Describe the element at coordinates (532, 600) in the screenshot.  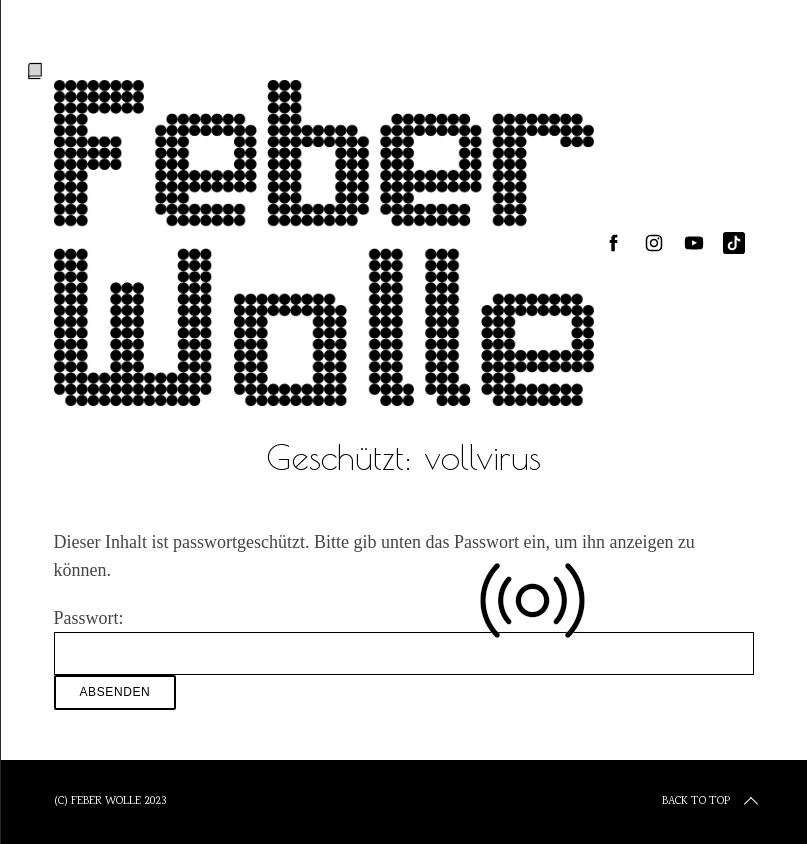
I see `start a live broadcast or stream` at that location.